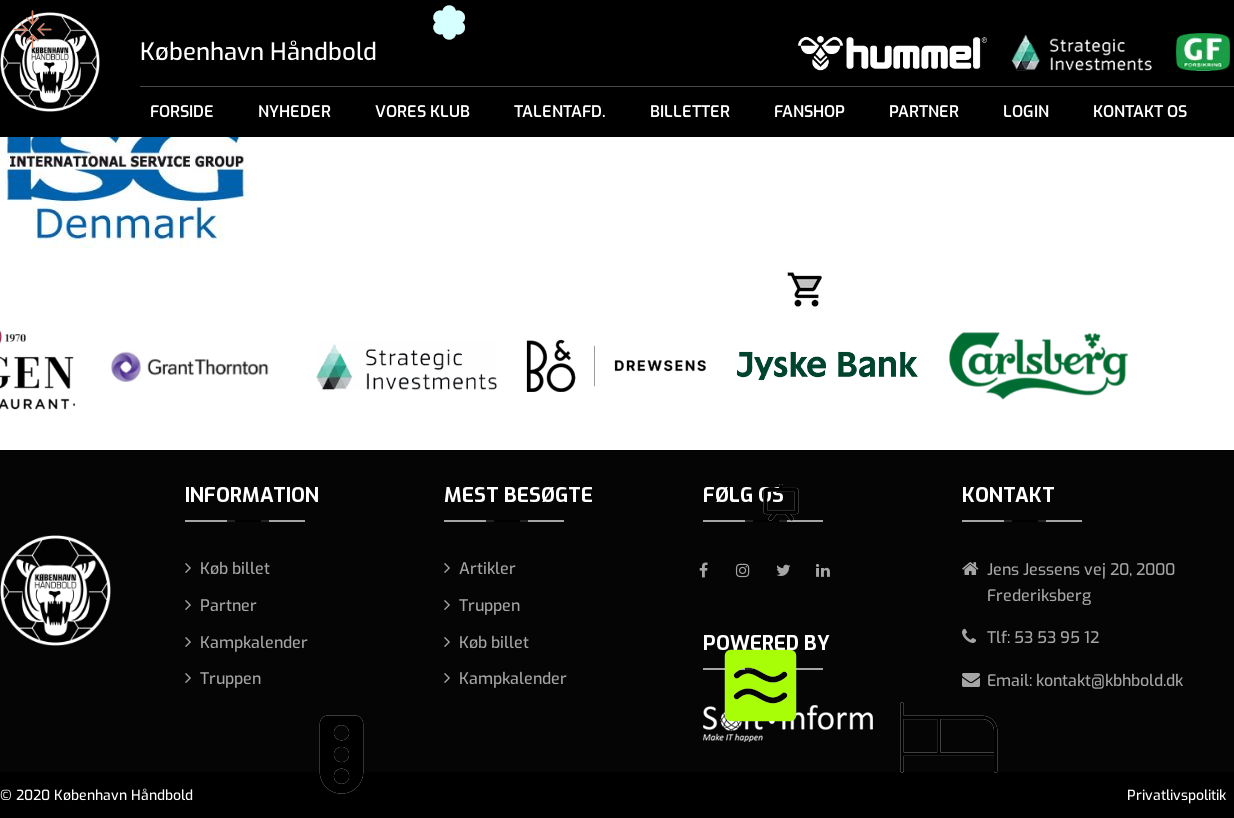  Describe the element at coordinates (341, 754) in the screenshot. I see `traffic or navigation status indicator` at that location.